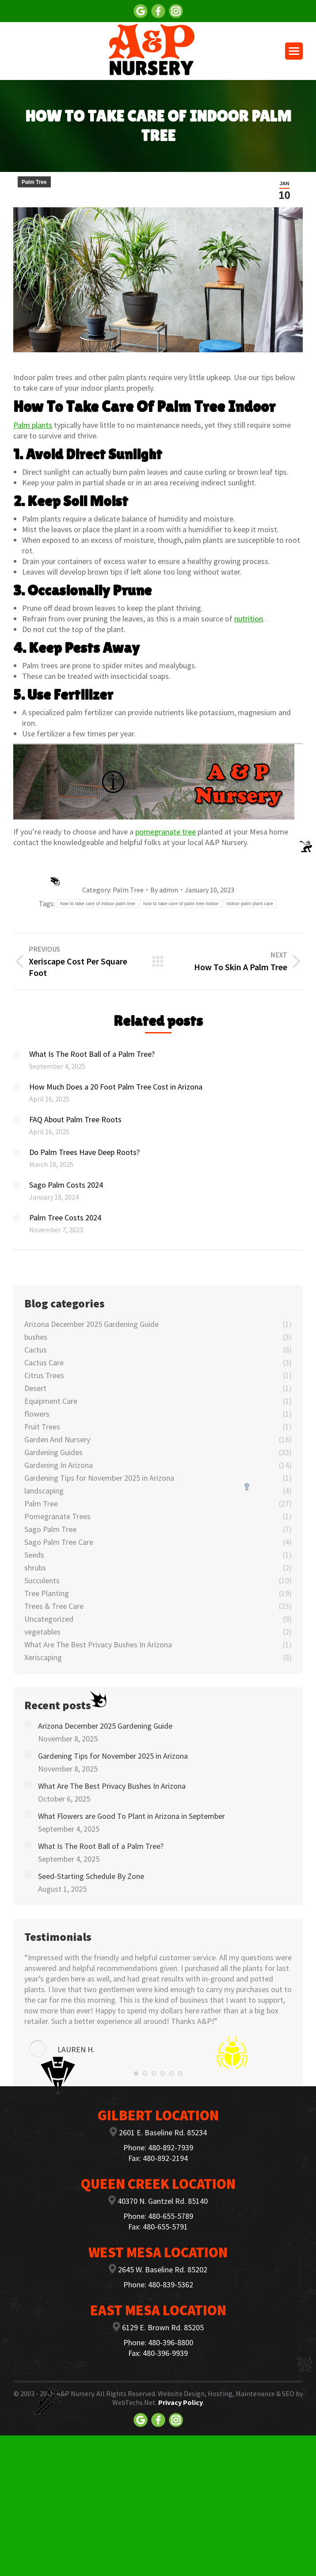  Describe the element at coordinates (306, 846) in the screenshot. I see `indicates slavery or oppression theme in historical game content` at that location.